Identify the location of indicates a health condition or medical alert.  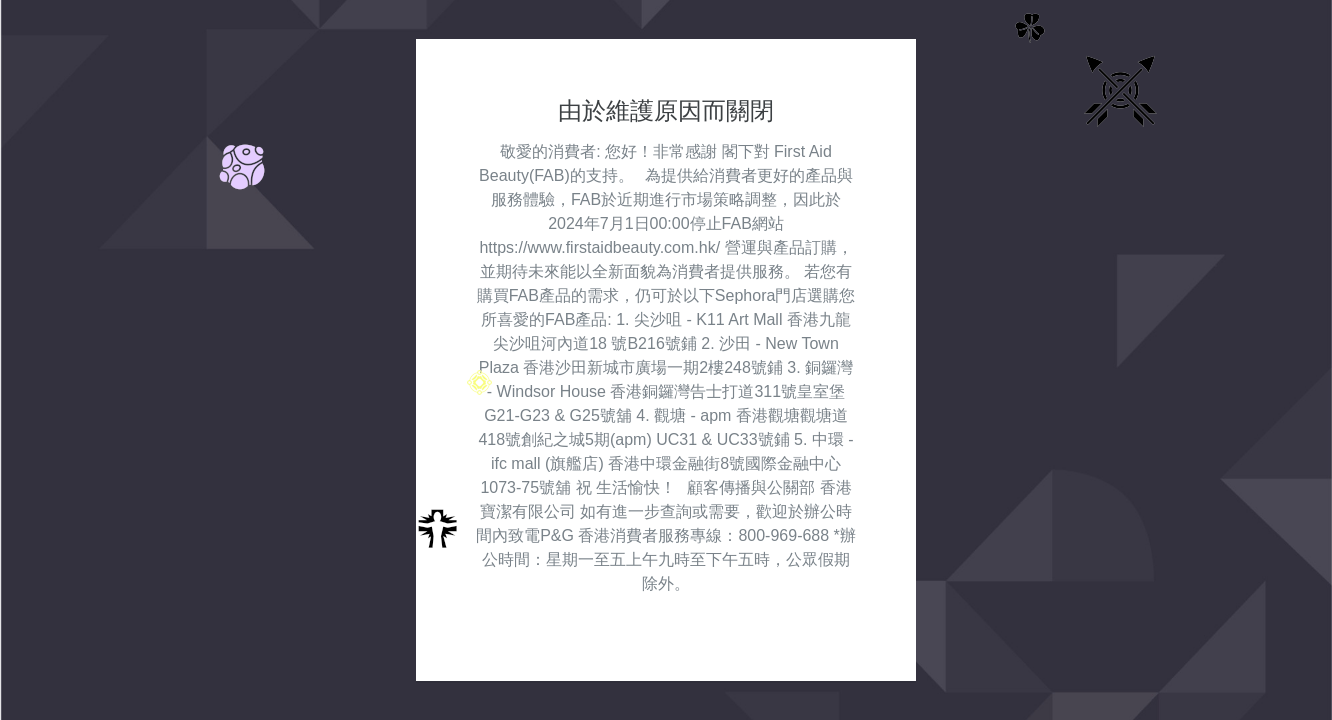
(242, 167).